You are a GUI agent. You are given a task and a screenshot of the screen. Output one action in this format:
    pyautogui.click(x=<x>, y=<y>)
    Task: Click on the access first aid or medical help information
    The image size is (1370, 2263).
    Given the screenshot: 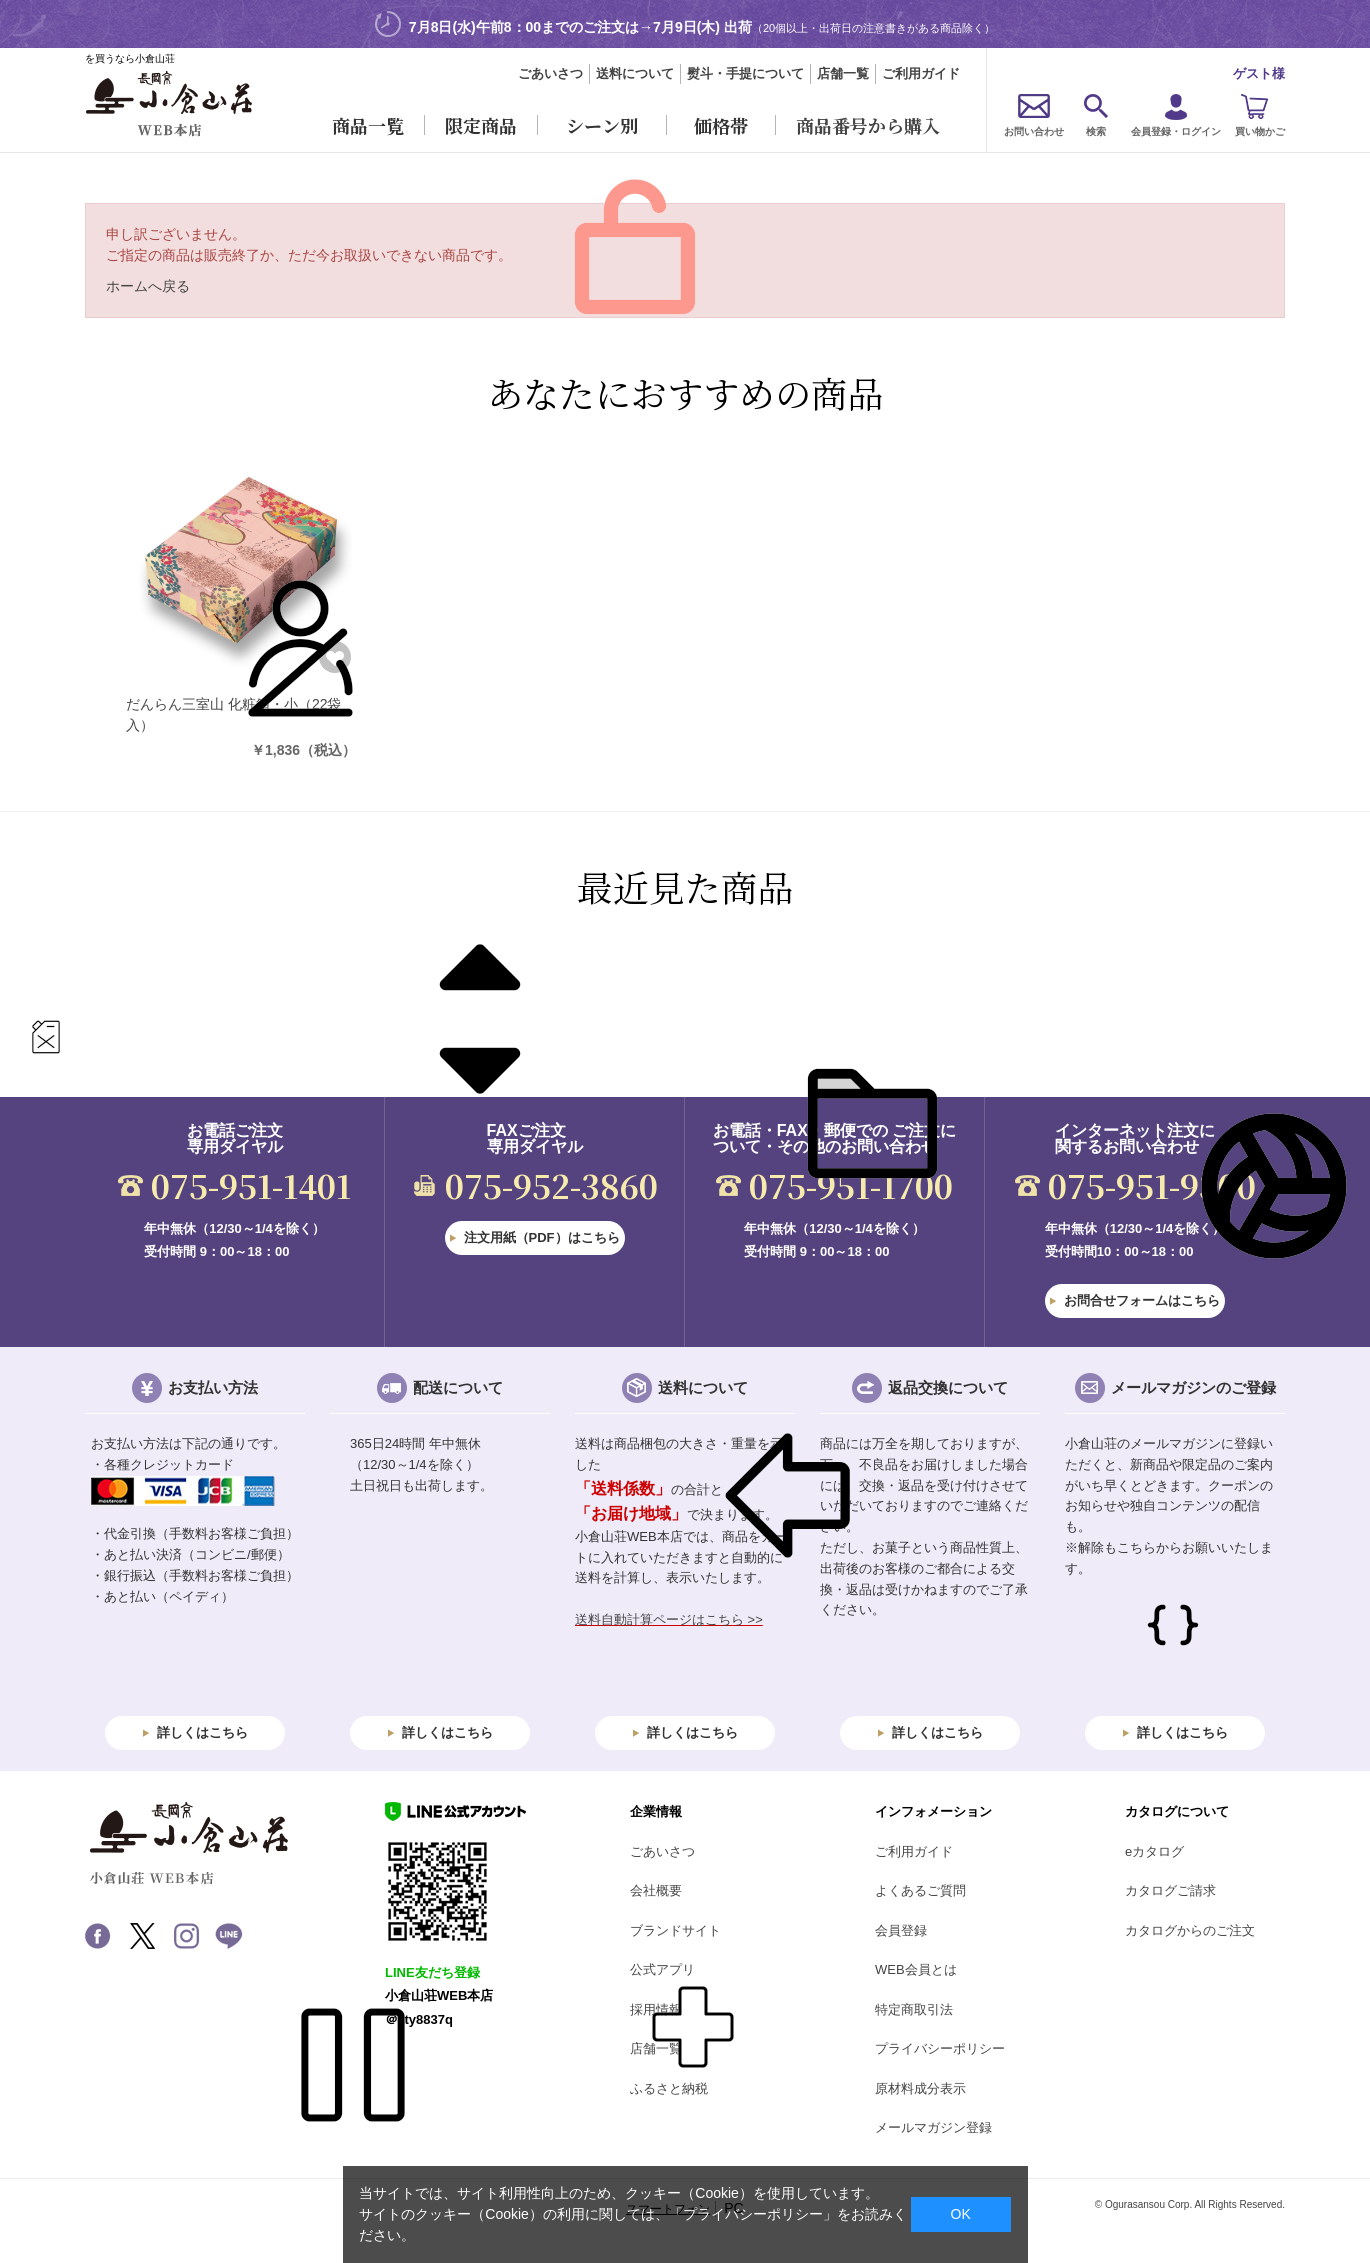 What is the action you would take?
    pyautogui.click(x=693, y=2027)
    